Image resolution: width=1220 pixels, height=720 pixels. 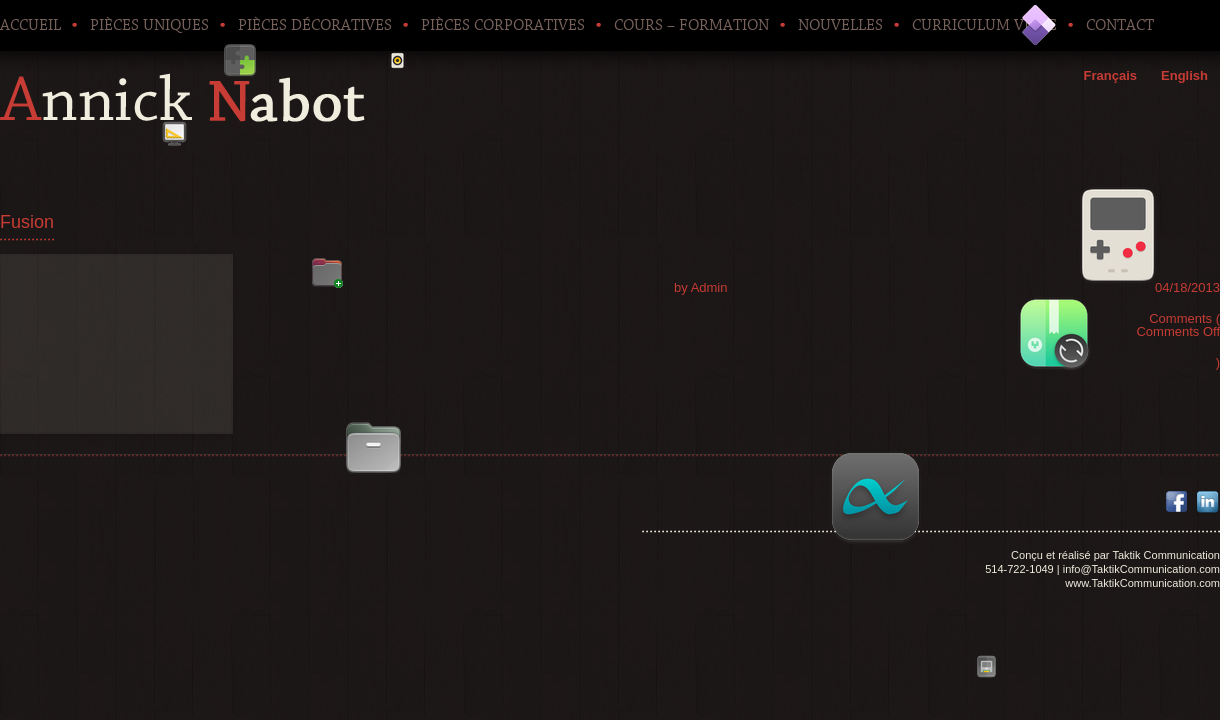 What do you see at coordinates (397, 60) in the screenshot?
I see `open Rhythmbox music player` at bounding box center [397, 60].